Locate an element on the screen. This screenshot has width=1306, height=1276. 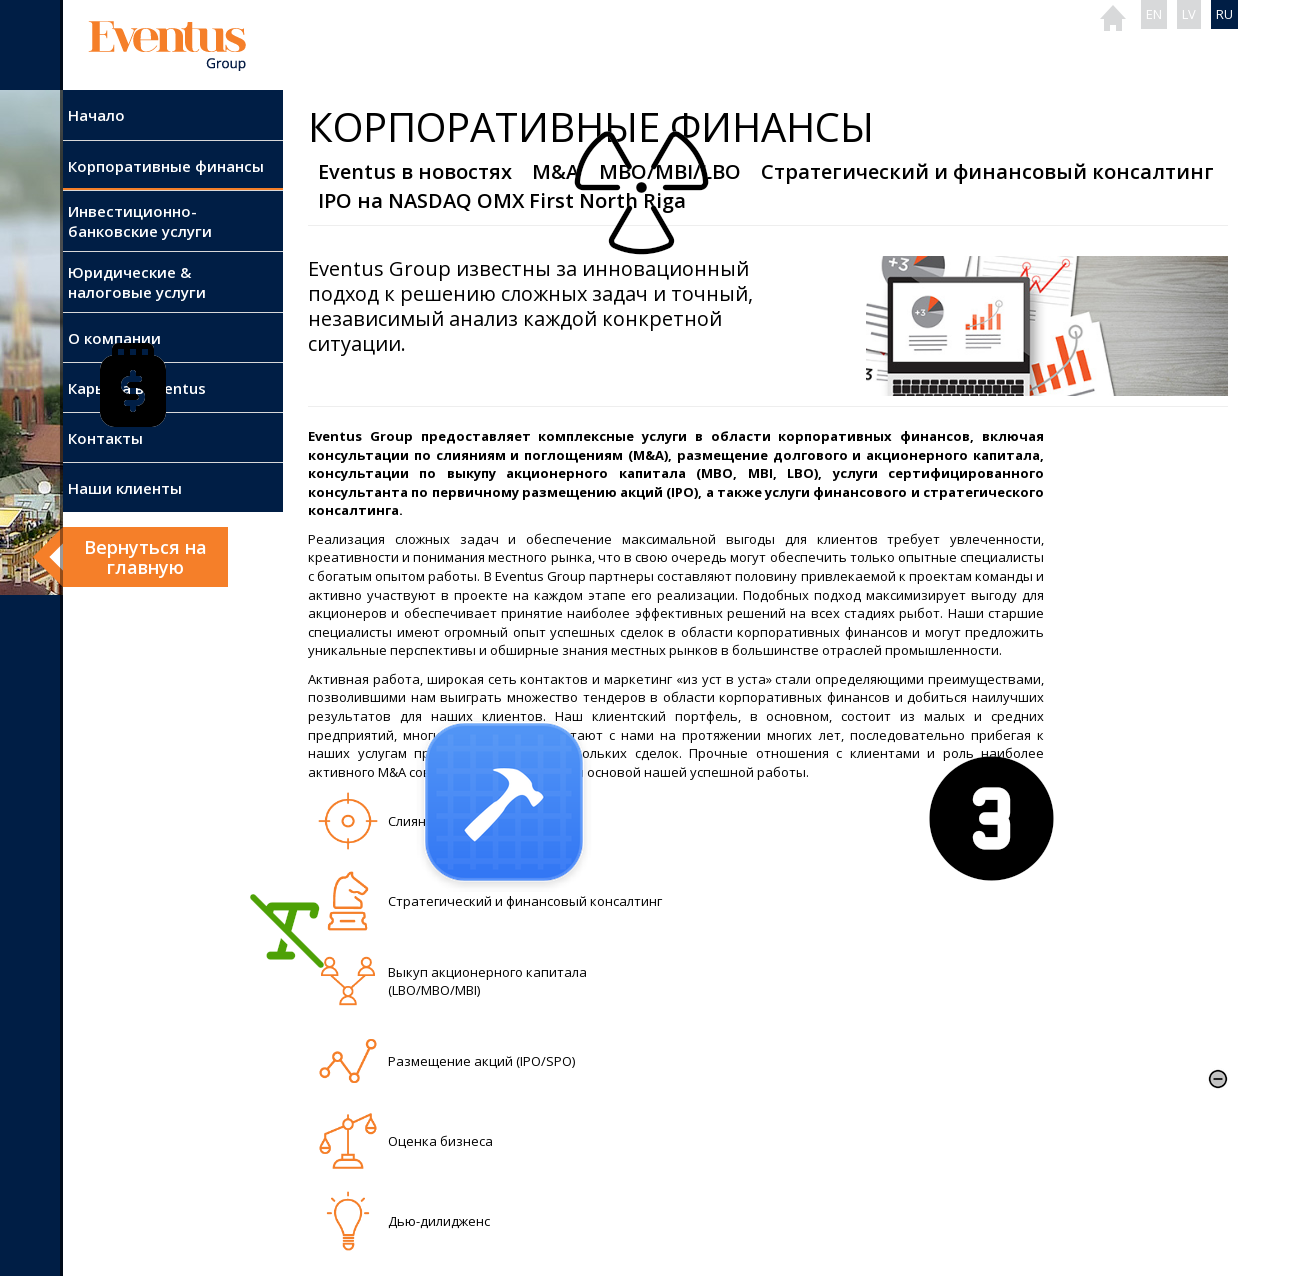
leave a tip or donation is located at coordinates (133, 385).